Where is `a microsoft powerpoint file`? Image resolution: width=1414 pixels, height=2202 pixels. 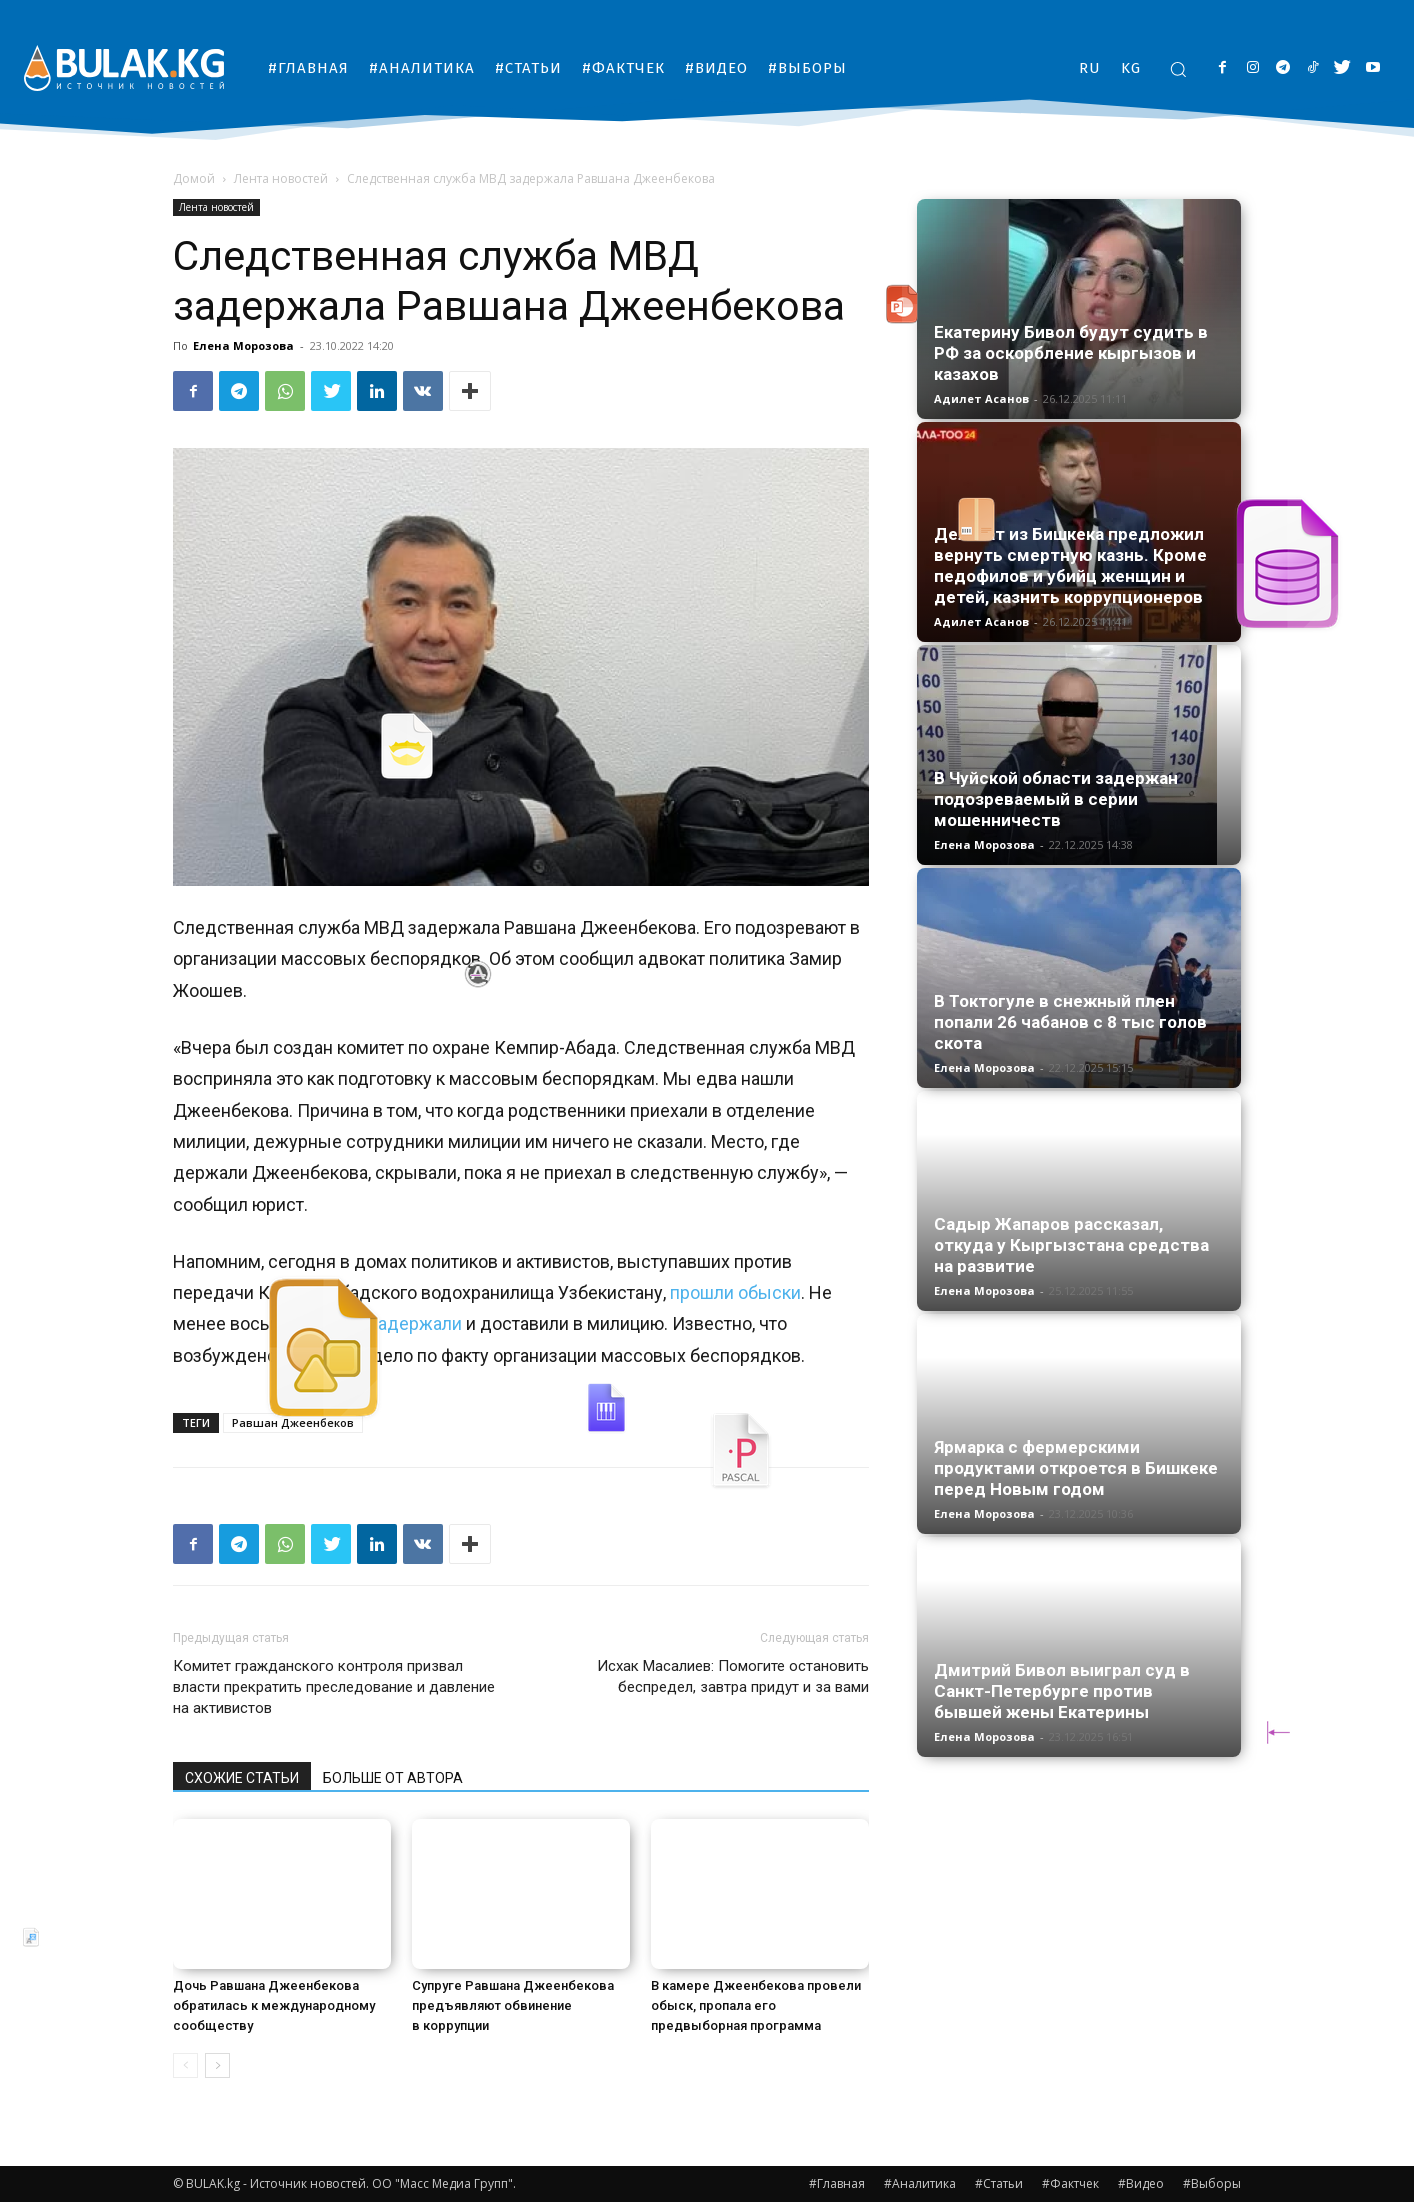 a microsoft powerpoint file is located at coordinates (902, 304).